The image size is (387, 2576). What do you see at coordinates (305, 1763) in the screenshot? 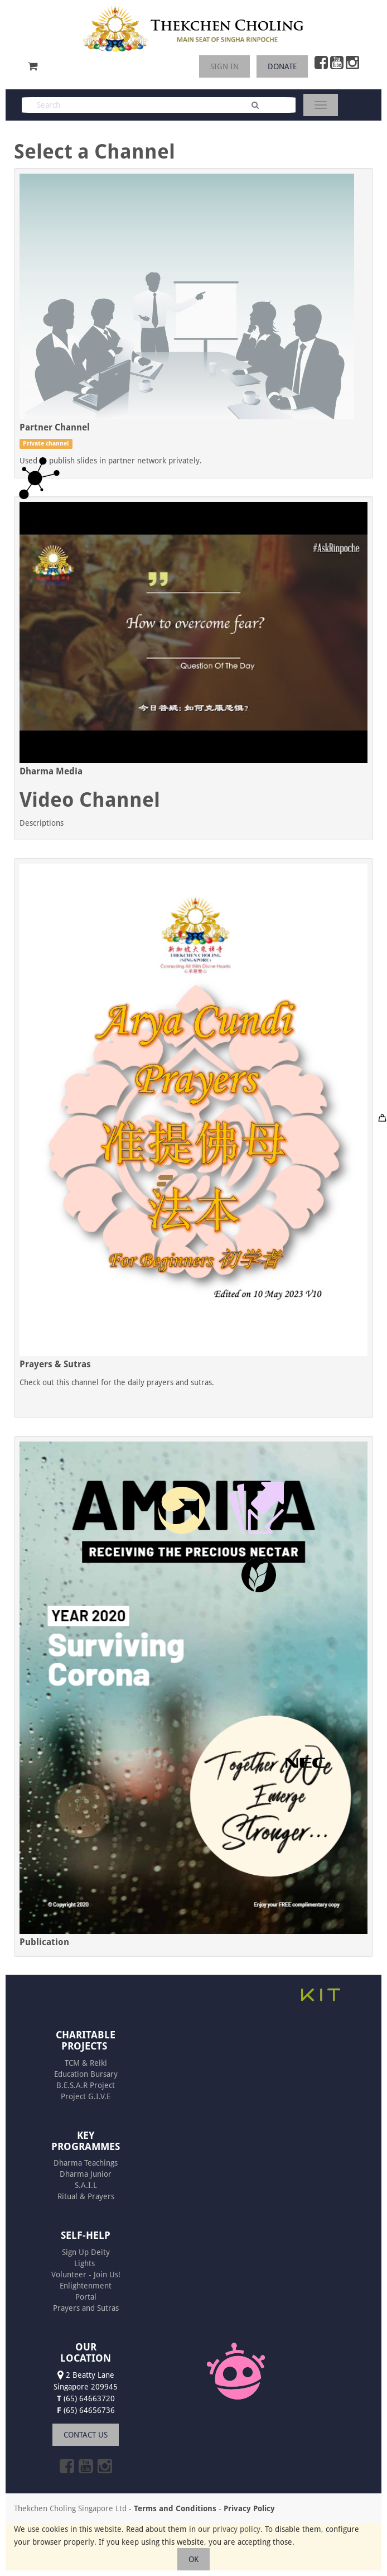
I see `NEC corporation brand logo` at bounding box center [305, 1763].